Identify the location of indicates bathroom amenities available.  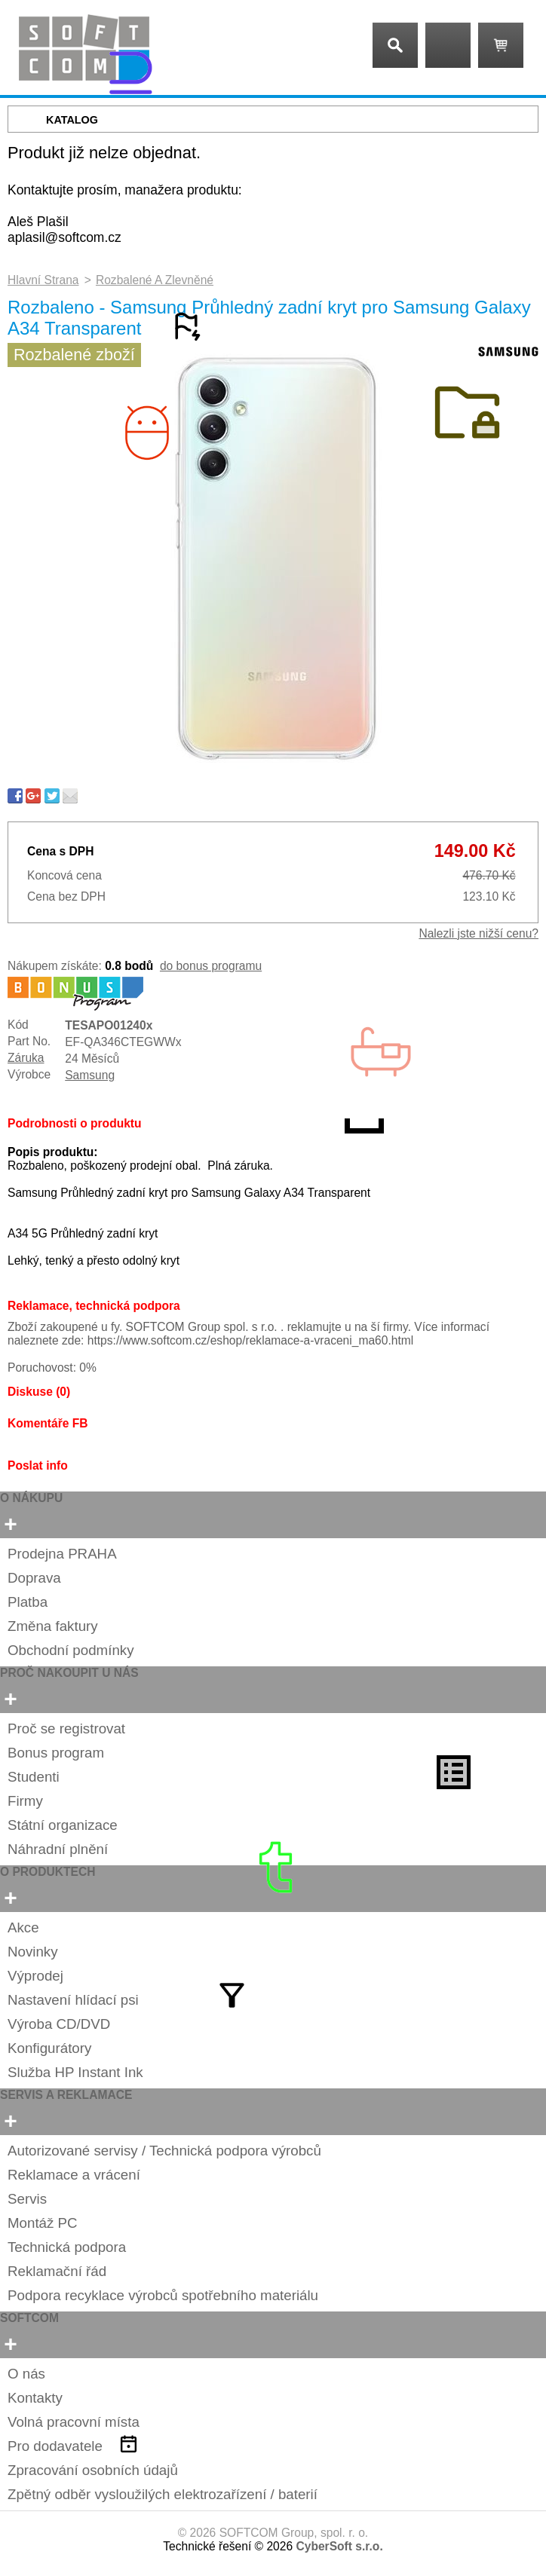
(381, 1053).